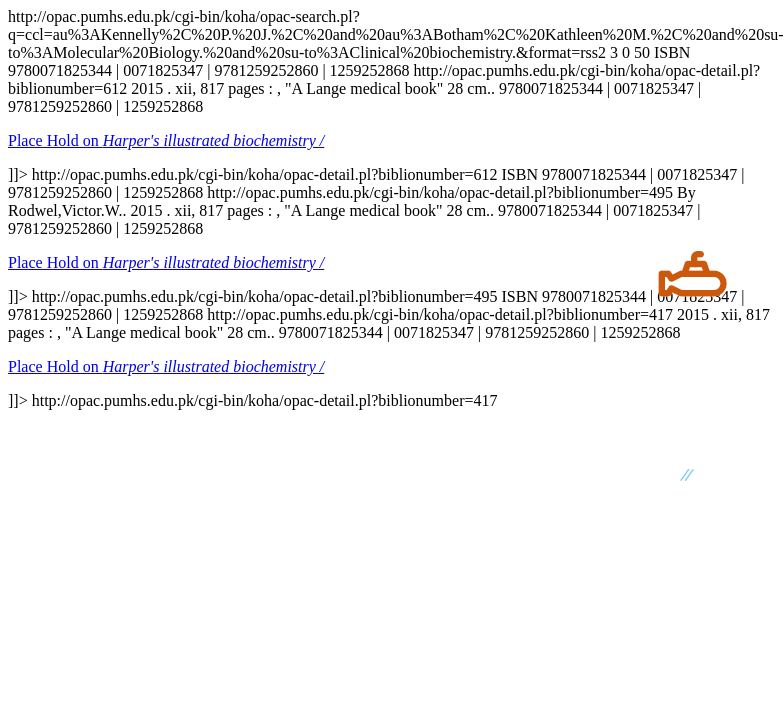  What do you see at coordinates (691, 277) in the screenshot?
I see `navigate to underwater or submarine-related content` at bounding box center [691, 277].